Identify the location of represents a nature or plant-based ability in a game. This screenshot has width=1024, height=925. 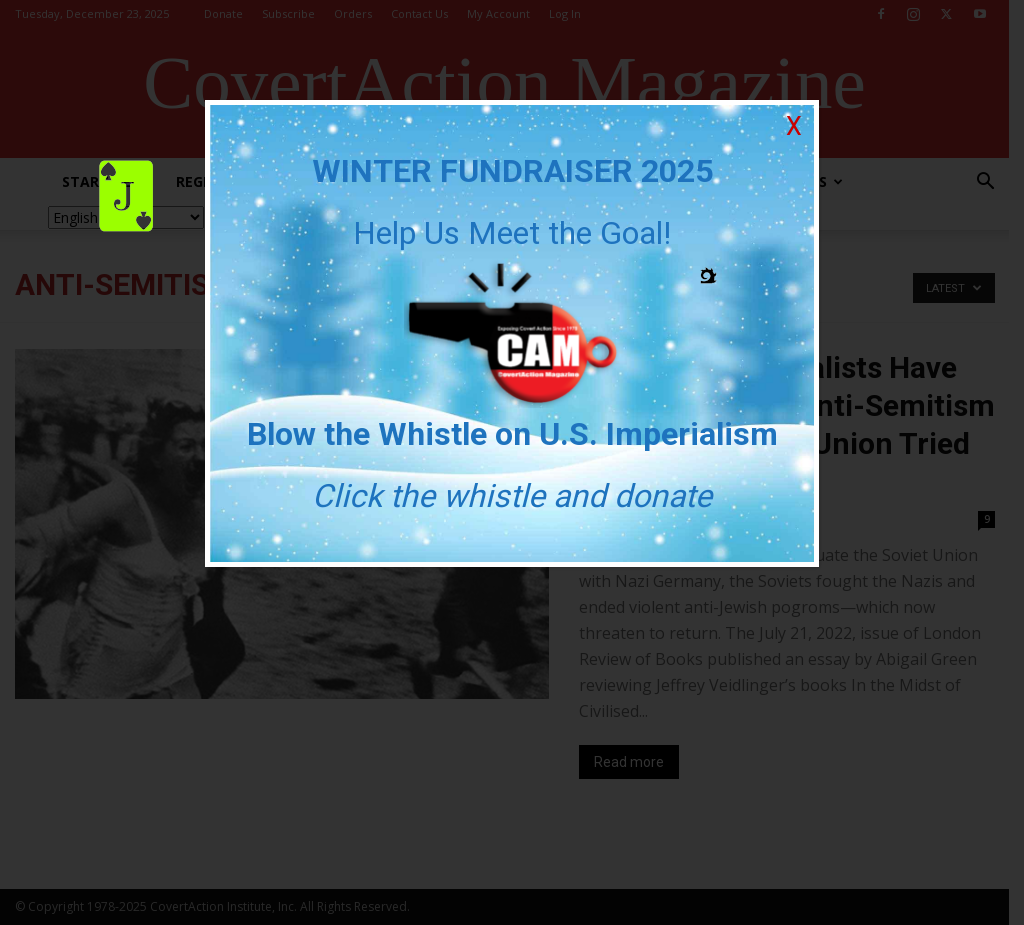
(708, 275).